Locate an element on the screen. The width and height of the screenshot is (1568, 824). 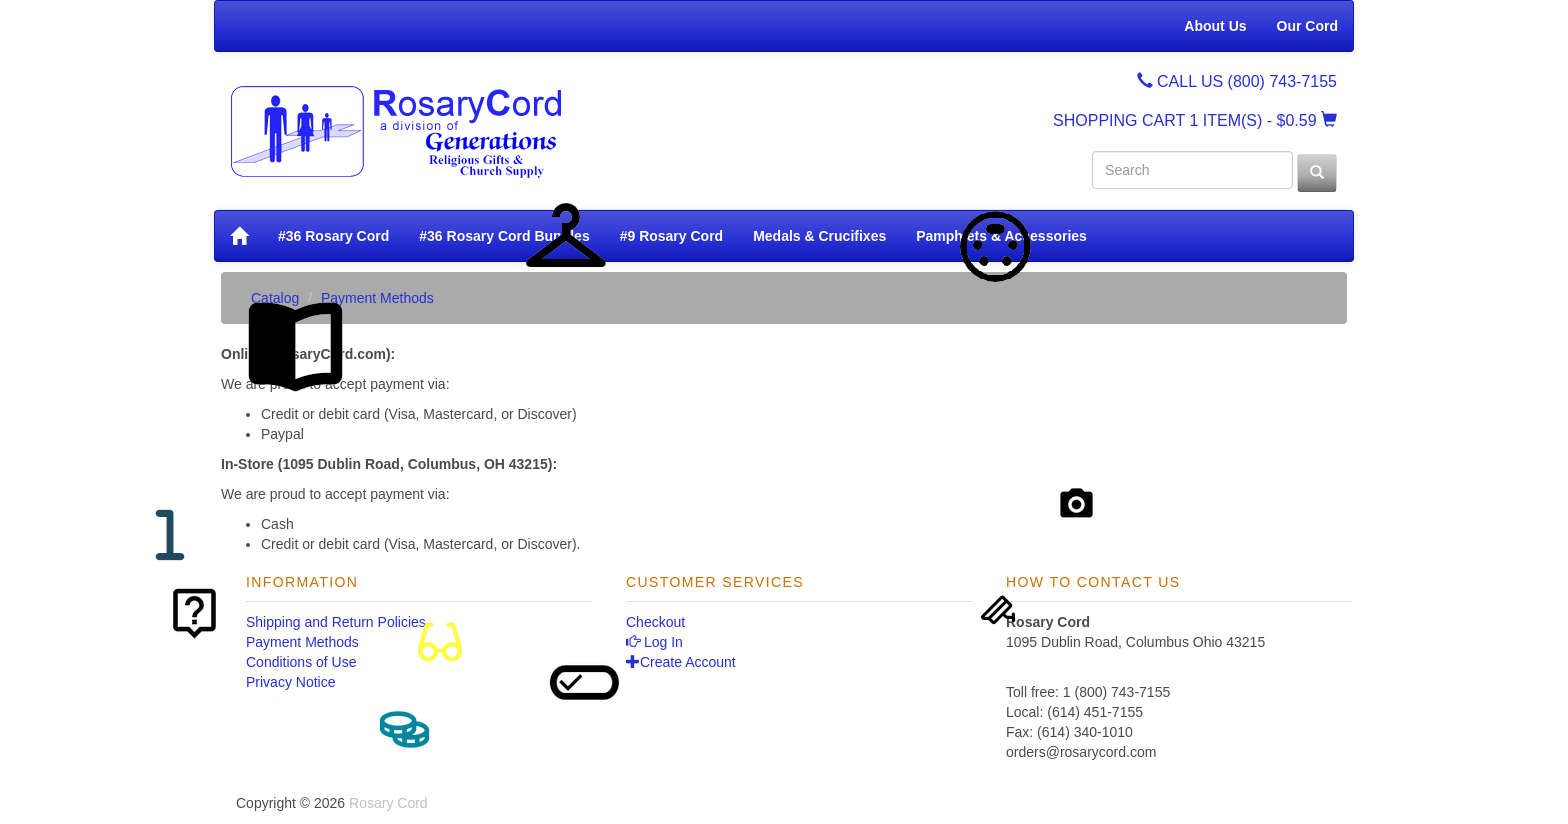
configure s-video input settings is located at coordinates (995, 246).